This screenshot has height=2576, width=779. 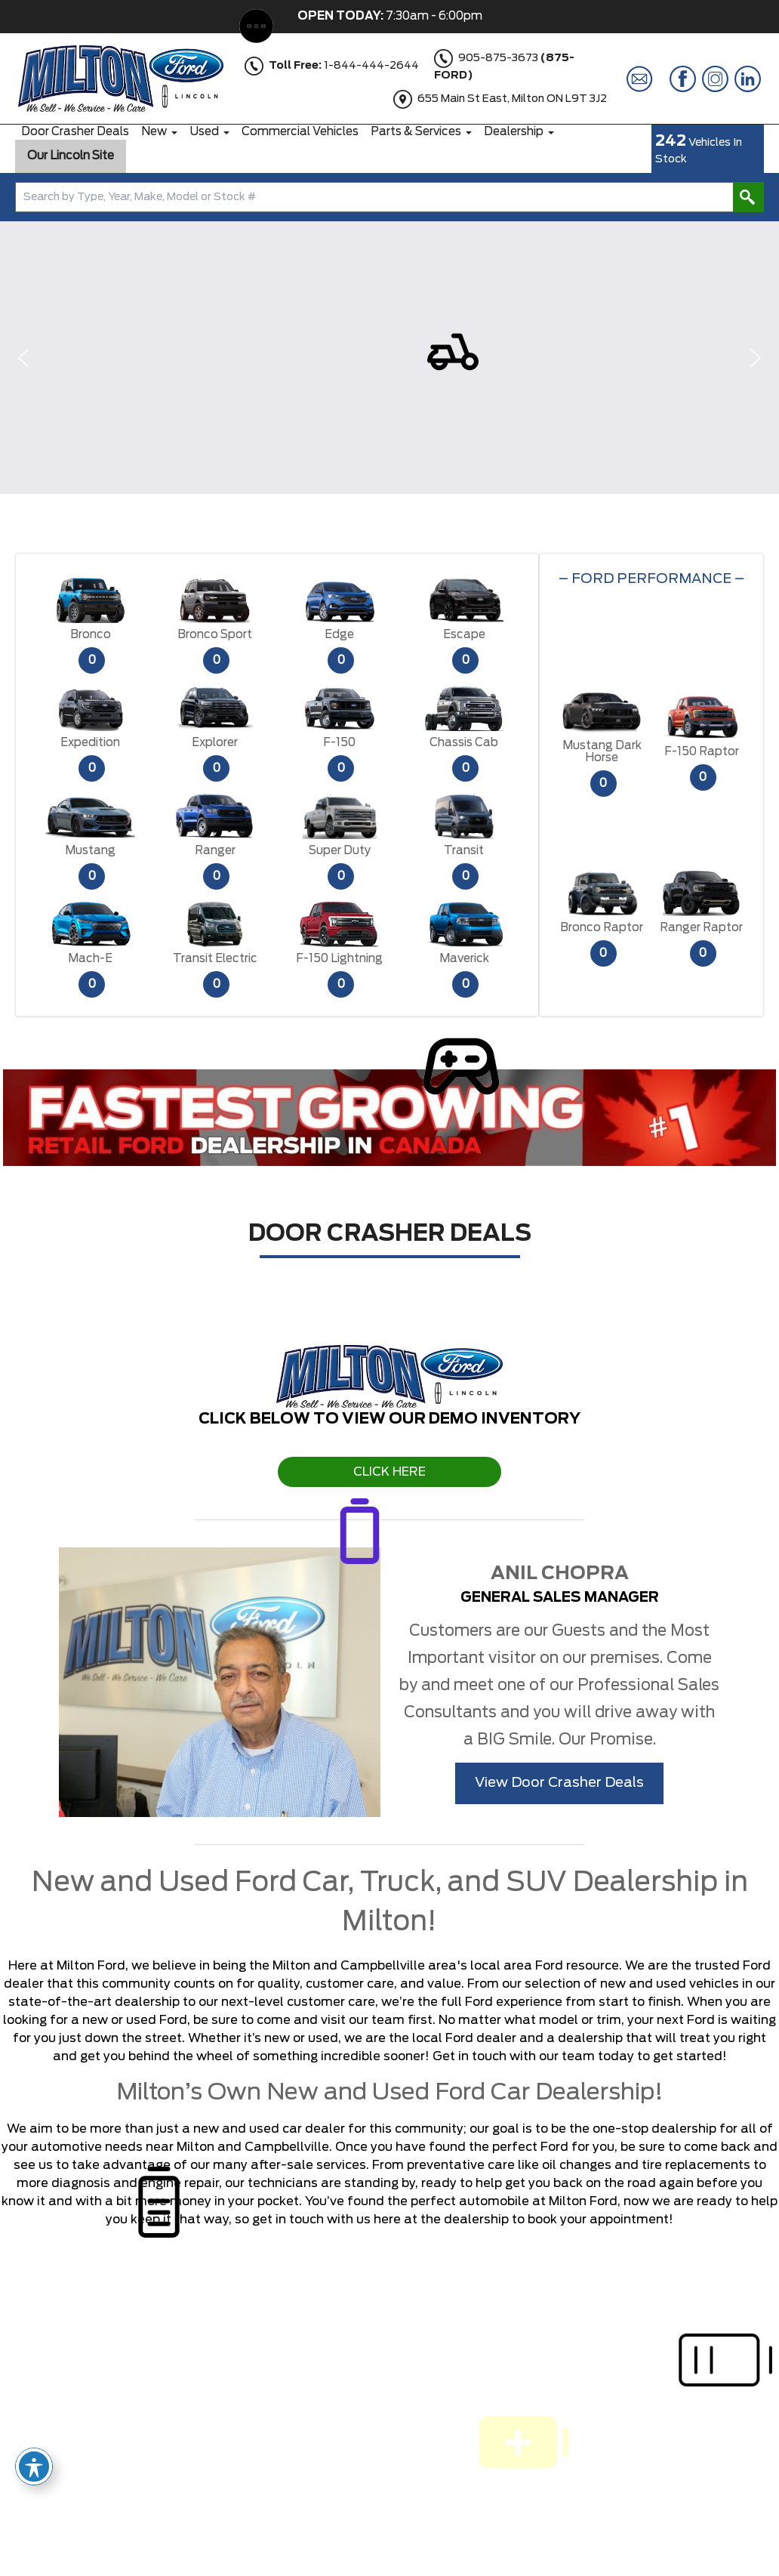 What do you see at coordinates (724, 2360) in the screenshot?
I see `indicates medium battery level` at bounding box center [724, 2360].